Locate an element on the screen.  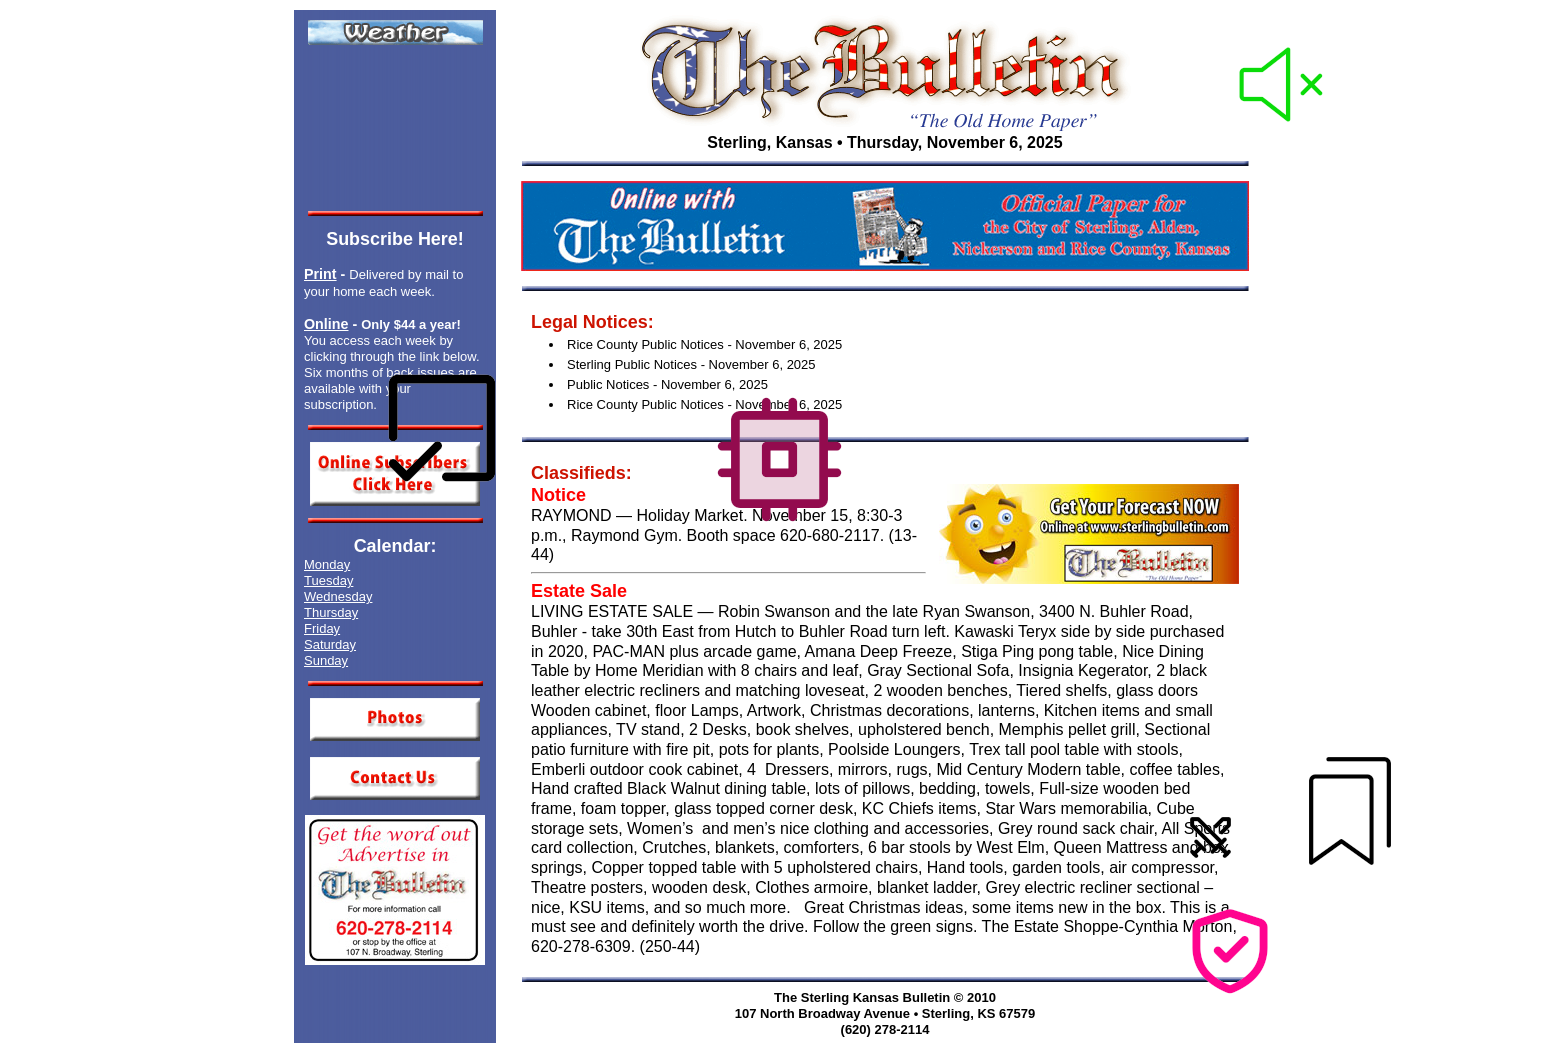
view saved bookmarks is located at coordinates (1350, 811).